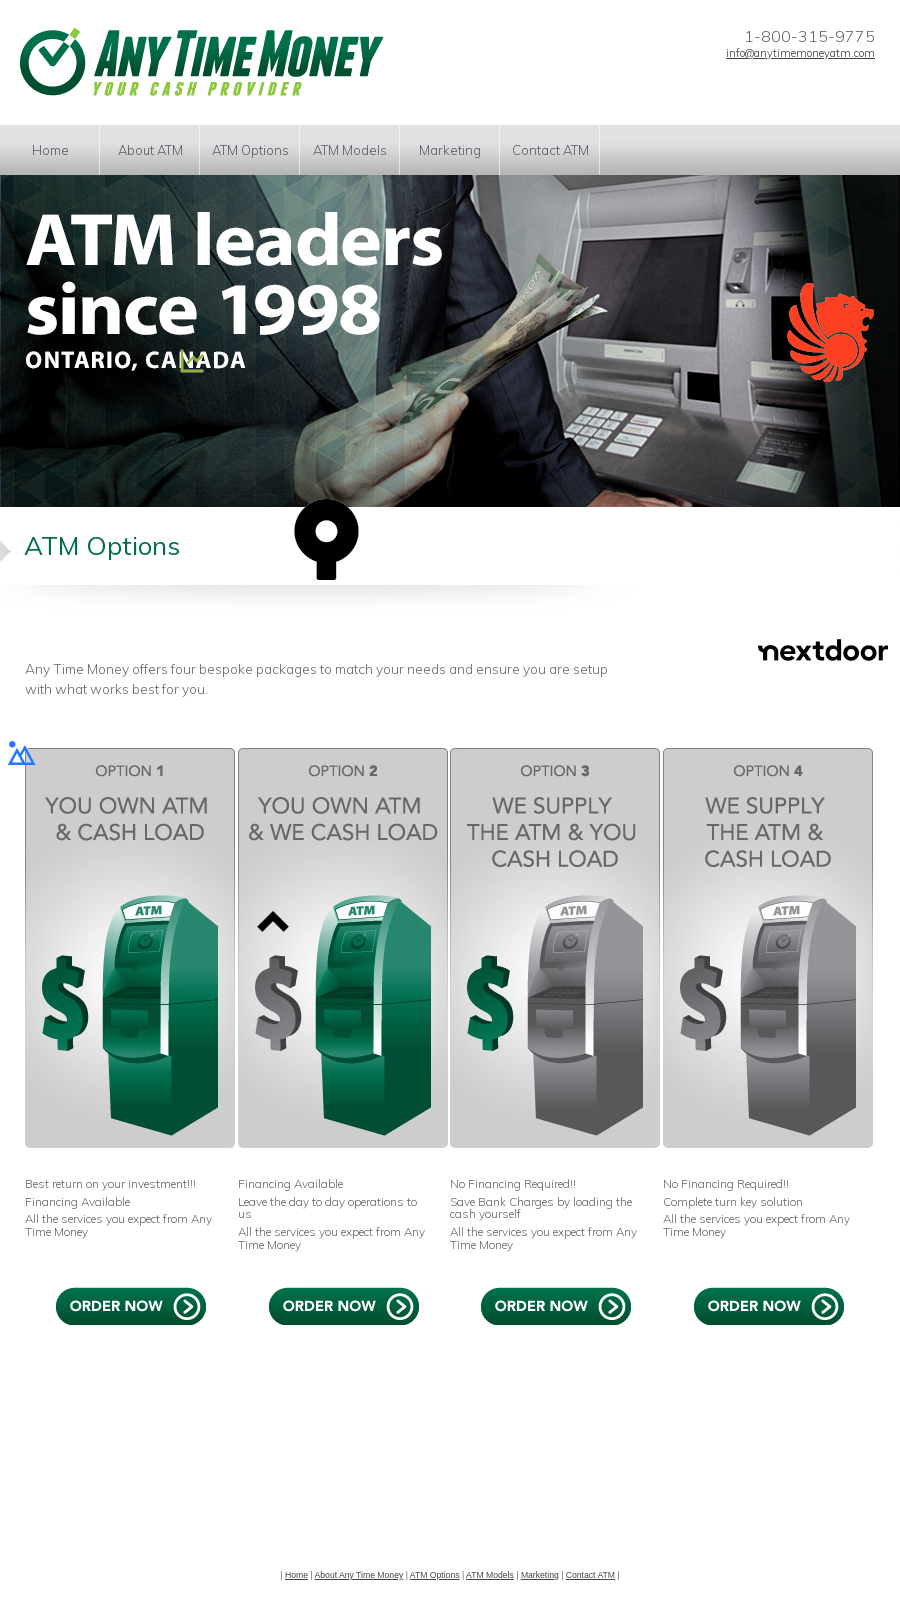 This screenshot has height=1598, width=900. Describe the element at coordinates (273, 922) in the screenshot. I see `expand or collapse a dropdown menu` at that location.